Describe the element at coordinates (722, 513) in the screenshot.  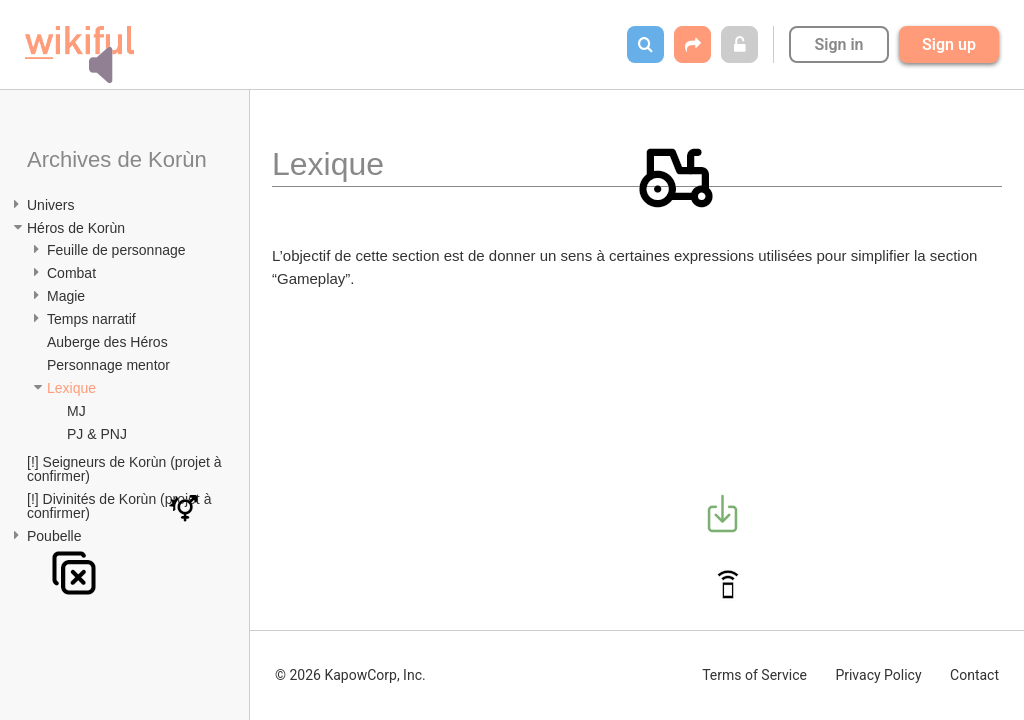
I see `download a file or document` at that location.